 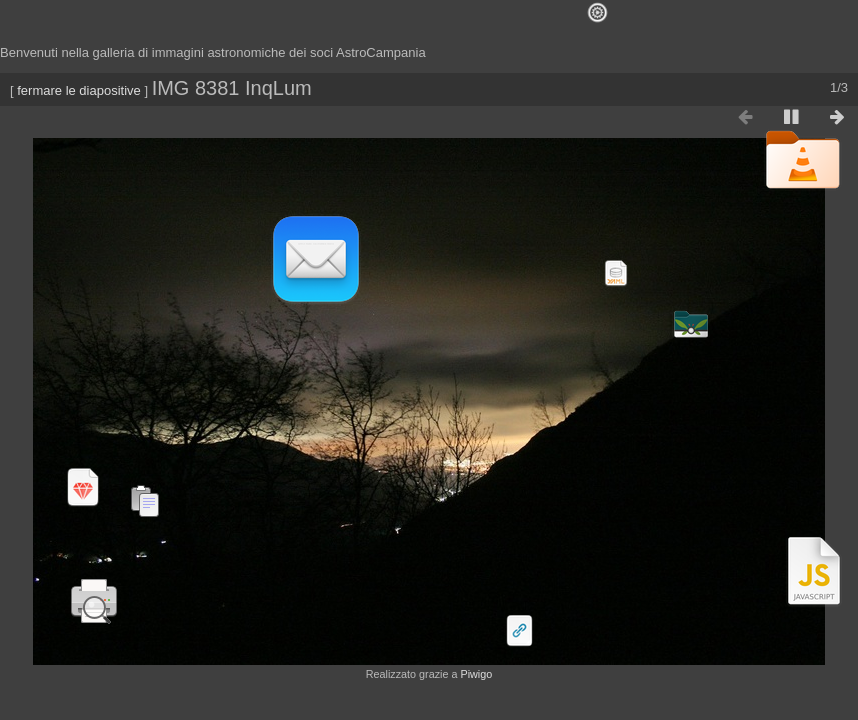 What do you see at coordinates (597, 12) in the screenshot?
I see `open settings or preferences` at bounding box center [597, 12].